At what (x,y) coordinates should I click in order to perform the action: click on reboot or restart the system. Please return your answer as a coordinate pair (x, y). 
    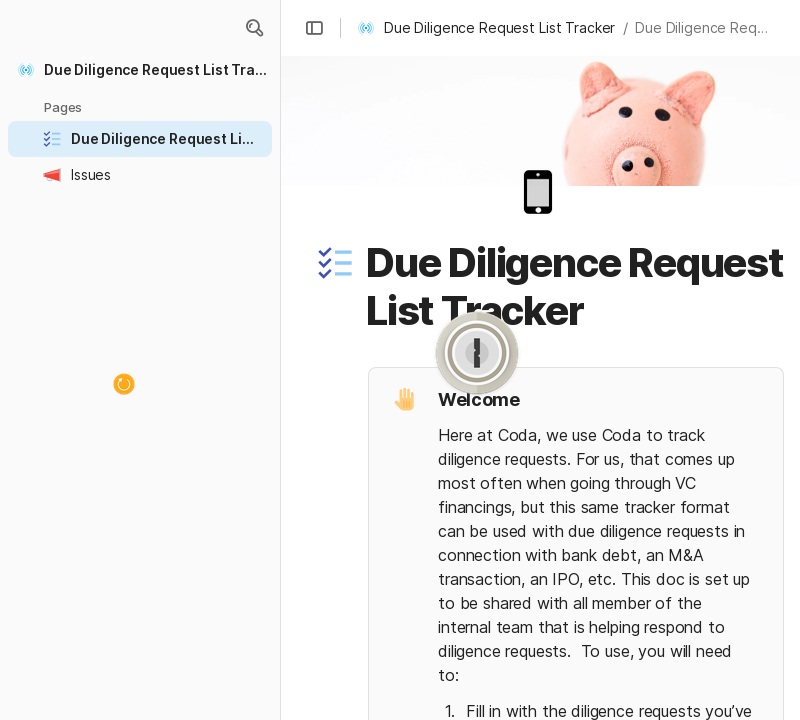
    Looking at the image, I should click on (124, 384).